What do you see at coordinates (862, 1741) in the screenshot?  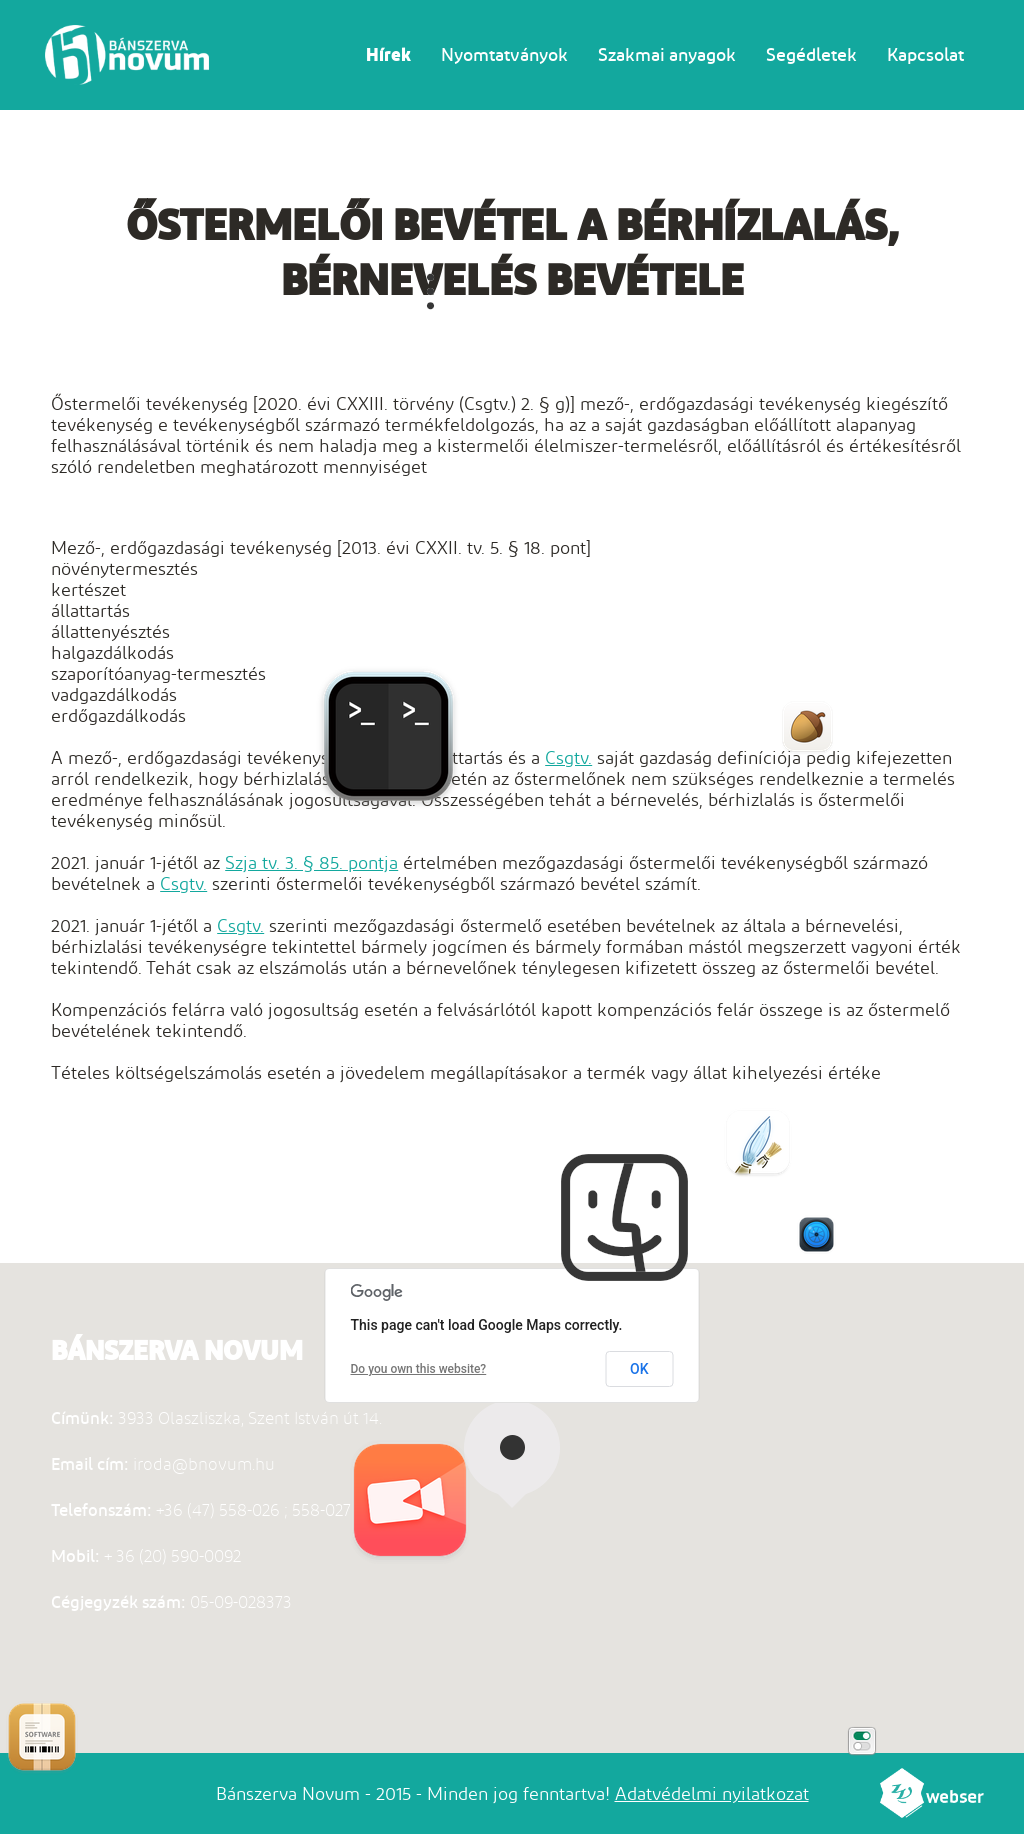 I see `open gnome tweaks settings` at bounding box center [862, 1741].